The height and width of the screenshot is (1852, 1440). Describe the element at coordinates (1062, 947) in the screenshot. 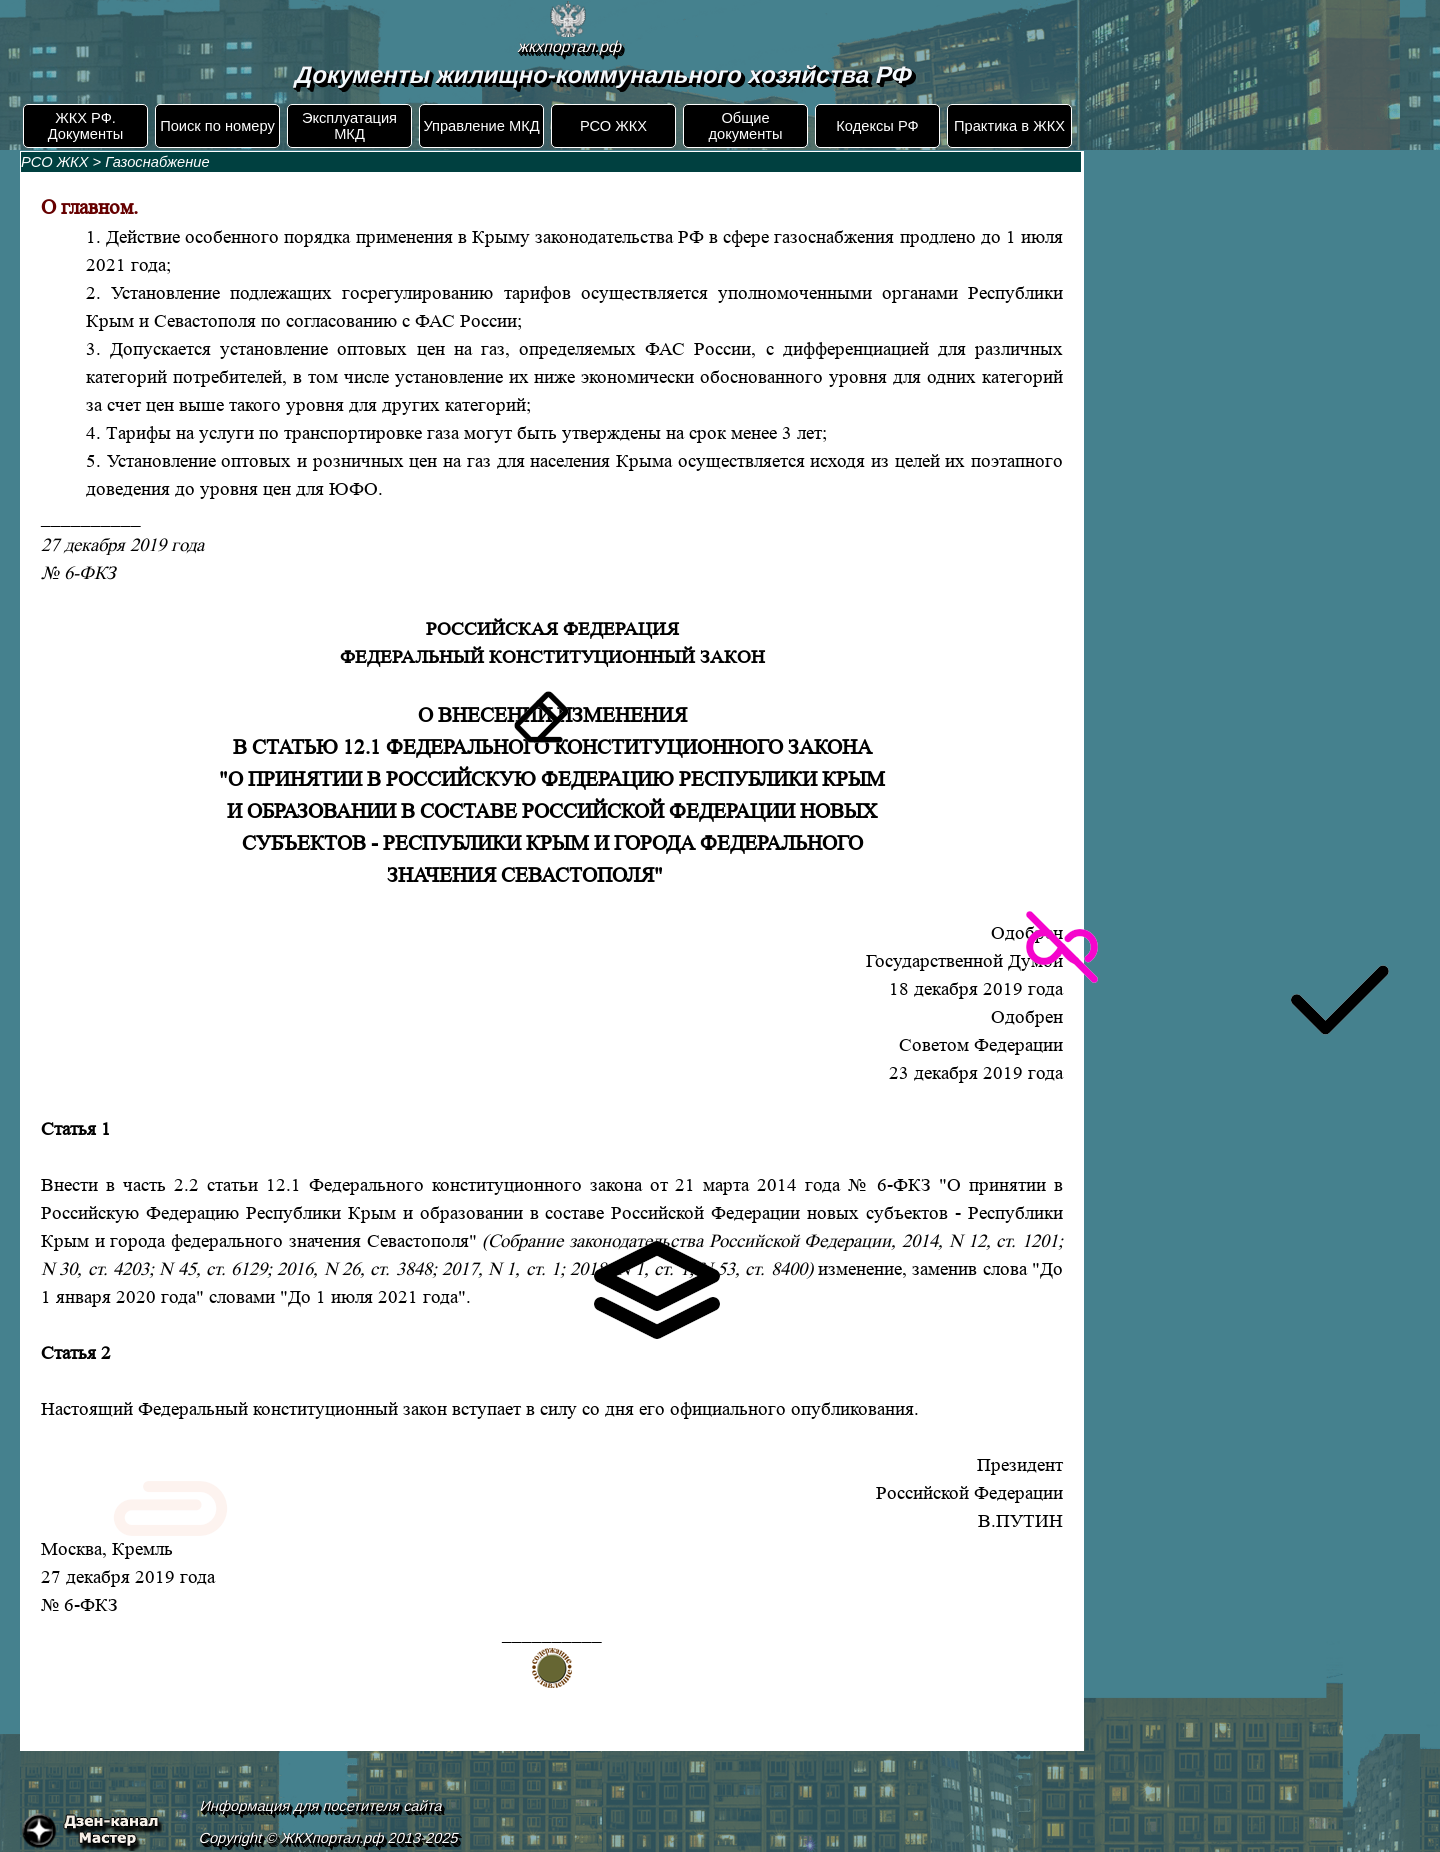

I see `disable infinite scroll or loop mode` at that location.